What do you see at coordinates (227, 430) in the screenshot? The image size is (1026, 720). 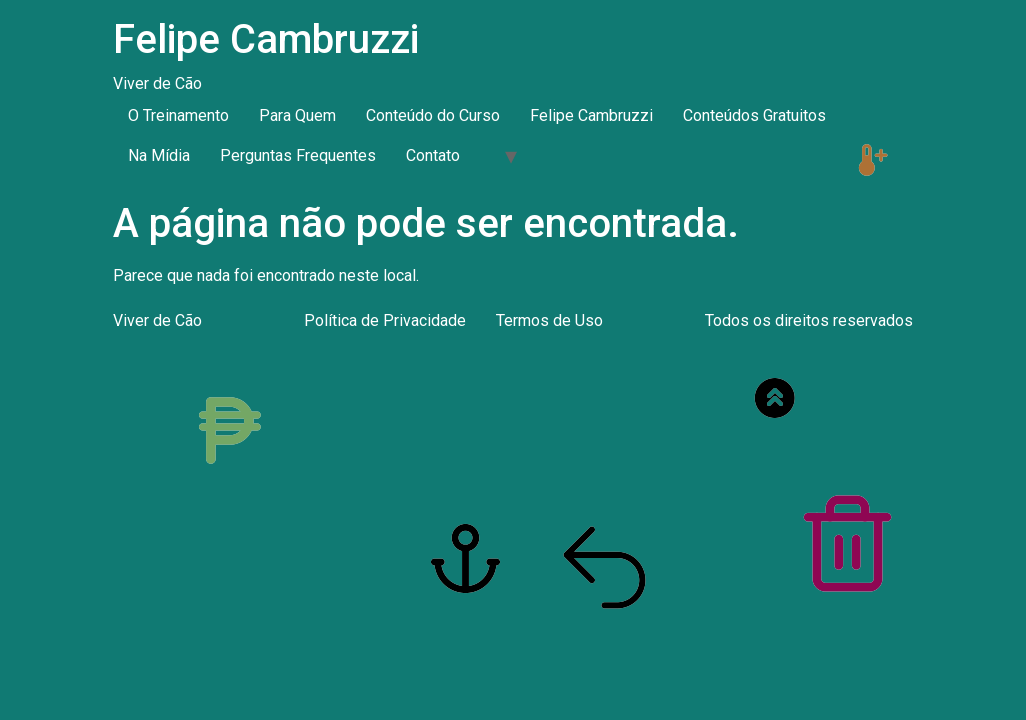 I see `indicates pricing or payment in Philippine pesos` at bounding box center [227, 430].